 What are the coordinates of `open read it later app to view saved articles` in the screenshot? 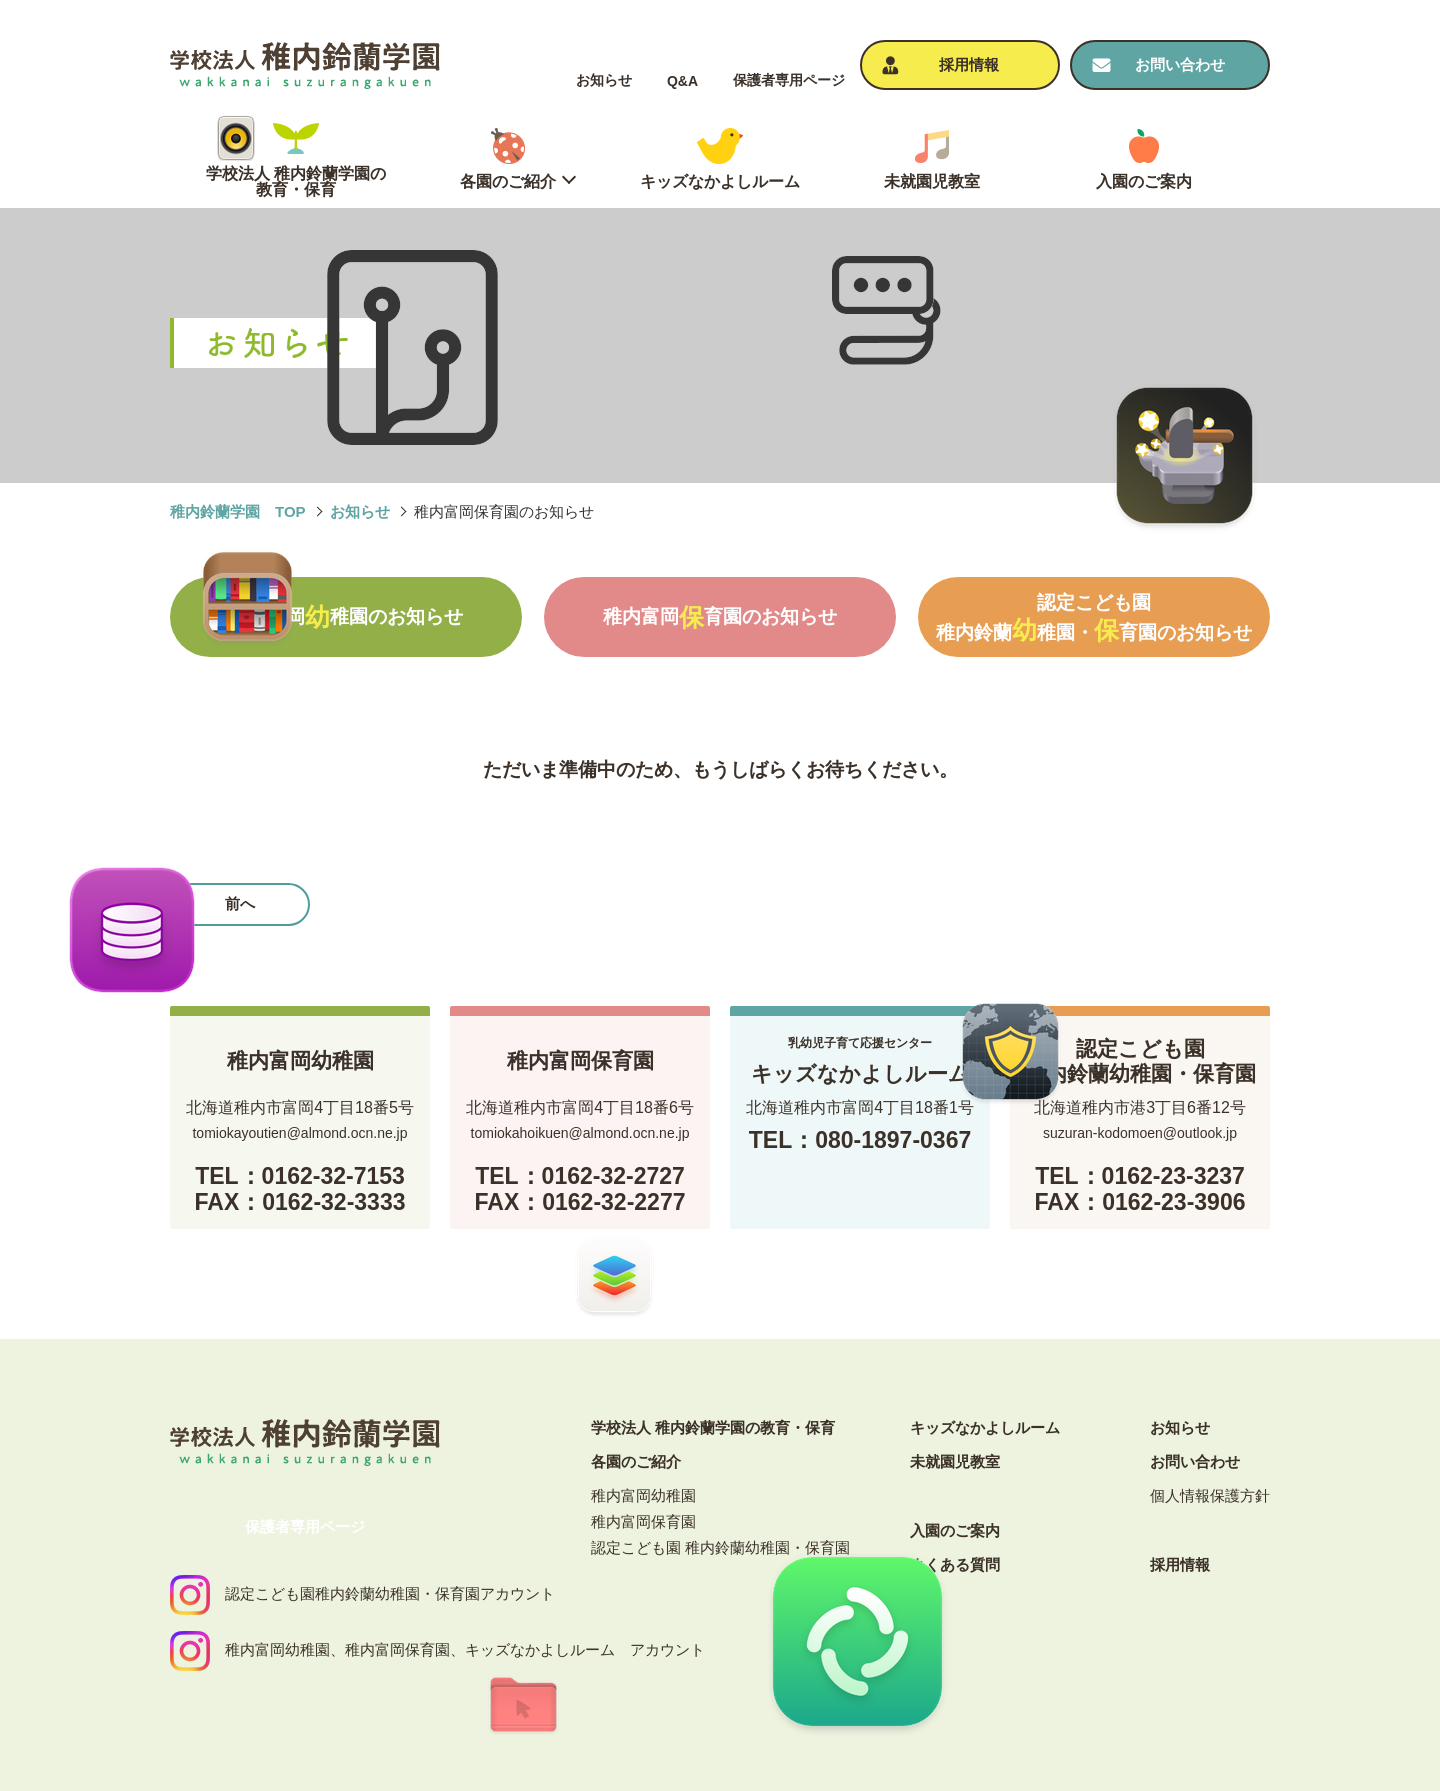 It's located at (247, 596).